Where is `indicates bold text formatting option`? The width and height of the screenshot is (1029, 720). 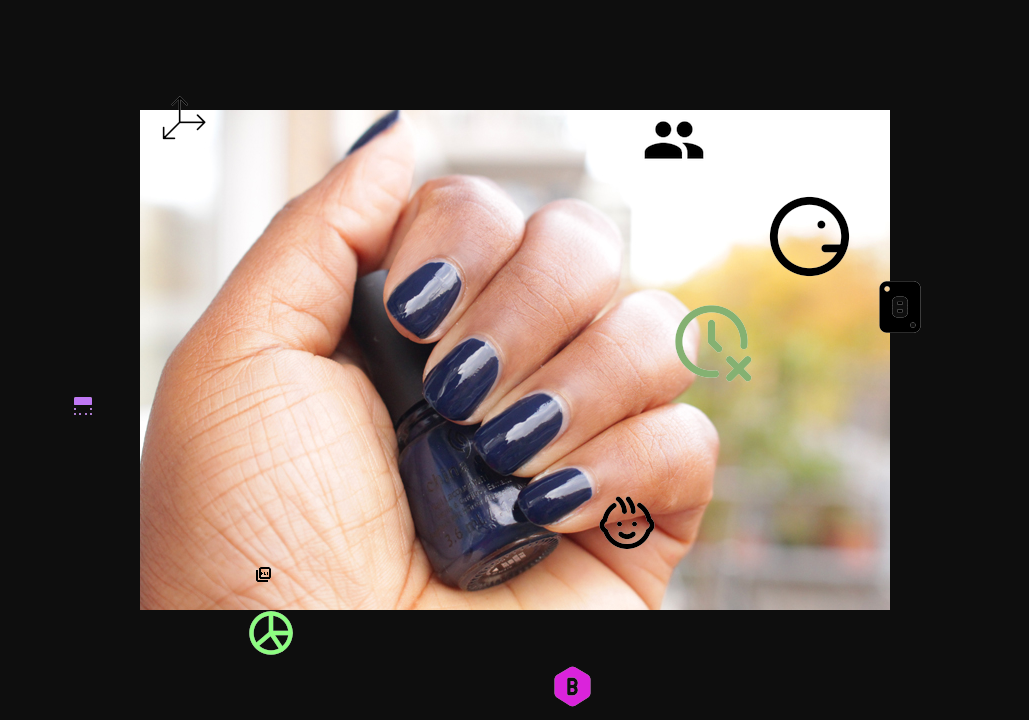
indicates bold text formatting option is located at coordinates (572, 686).